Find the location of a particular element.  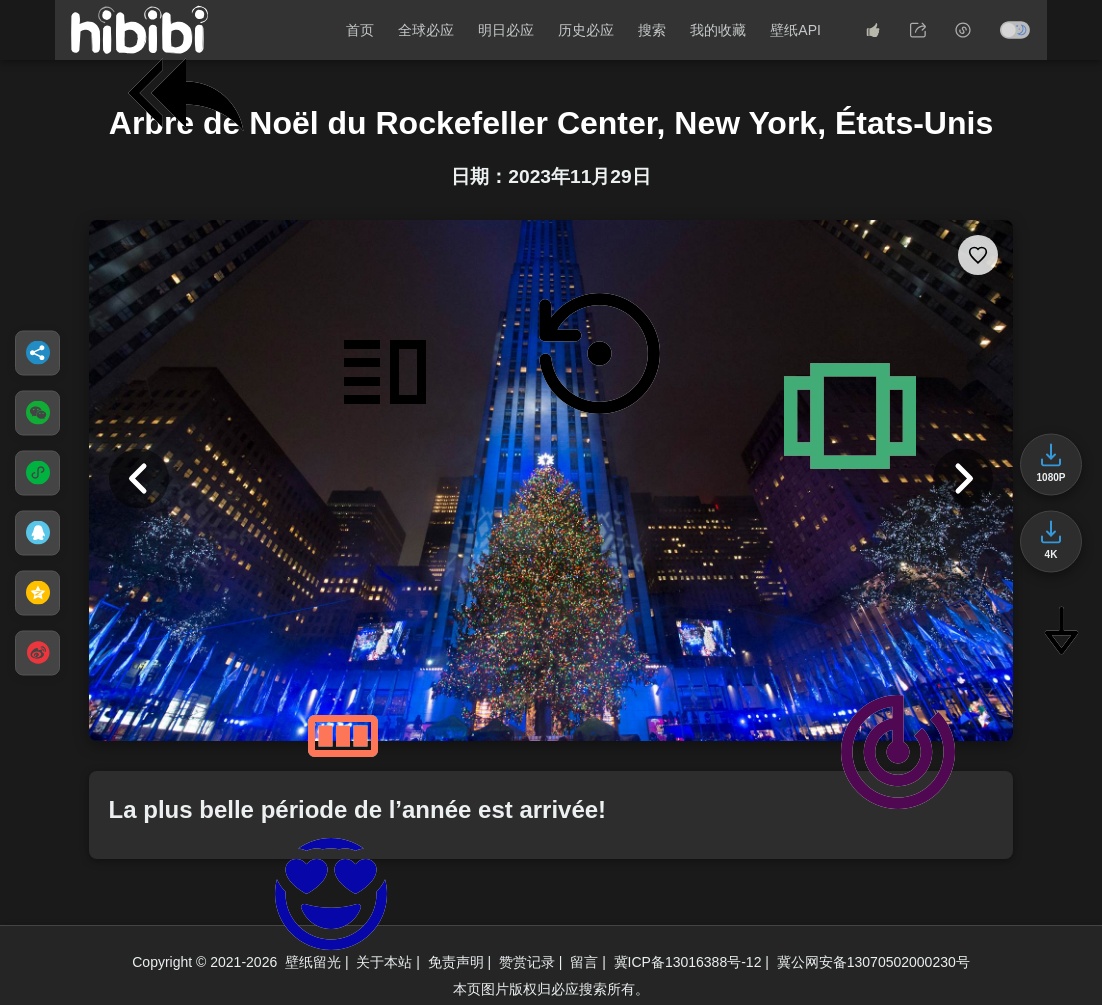

reply to all recipients is located at coordinates (186, 93).